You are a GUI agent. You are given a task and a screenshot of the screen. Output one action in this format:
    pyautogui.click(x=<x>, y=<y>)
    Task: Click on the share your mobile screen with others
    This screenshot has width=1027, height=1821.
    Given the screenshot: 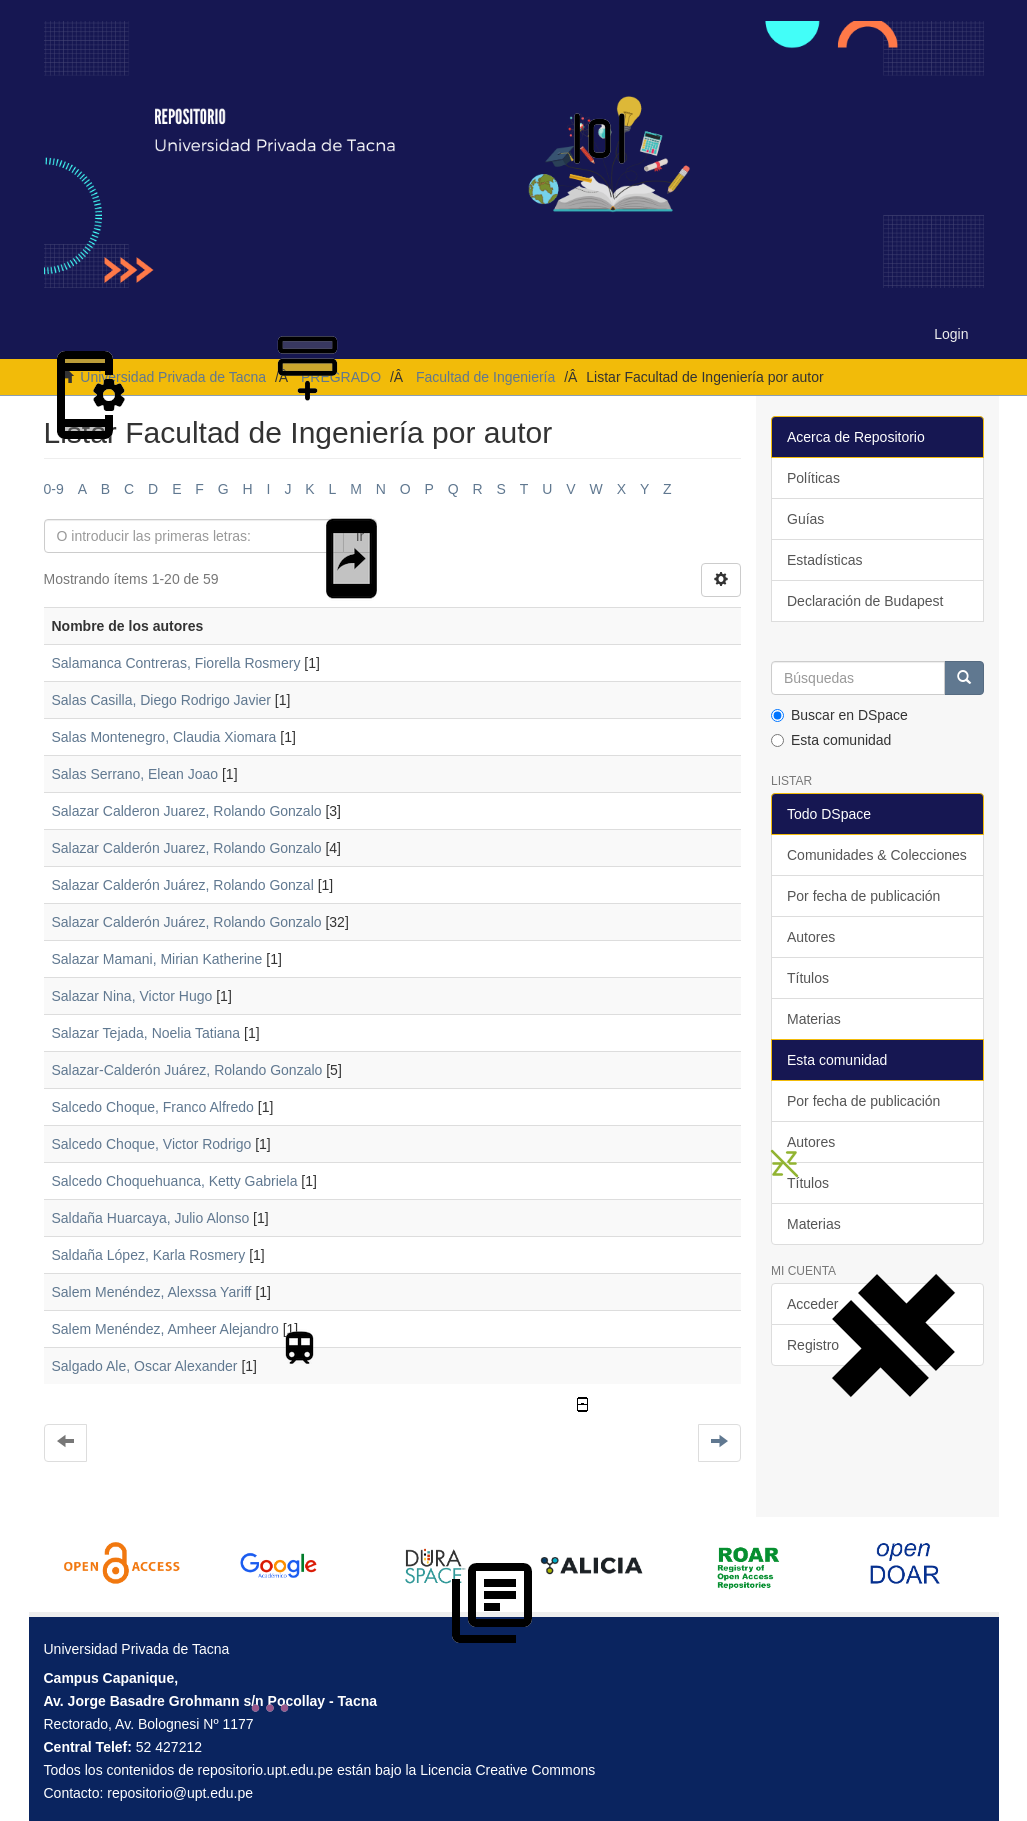 What is the action you would take?
    pyautogui.click(x=351, y=558)
    